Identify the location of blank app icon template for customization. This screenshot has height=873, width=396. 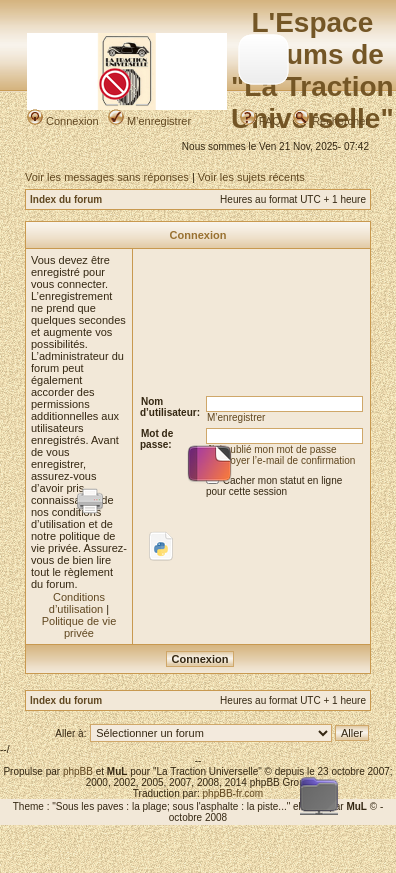
(263, 59).